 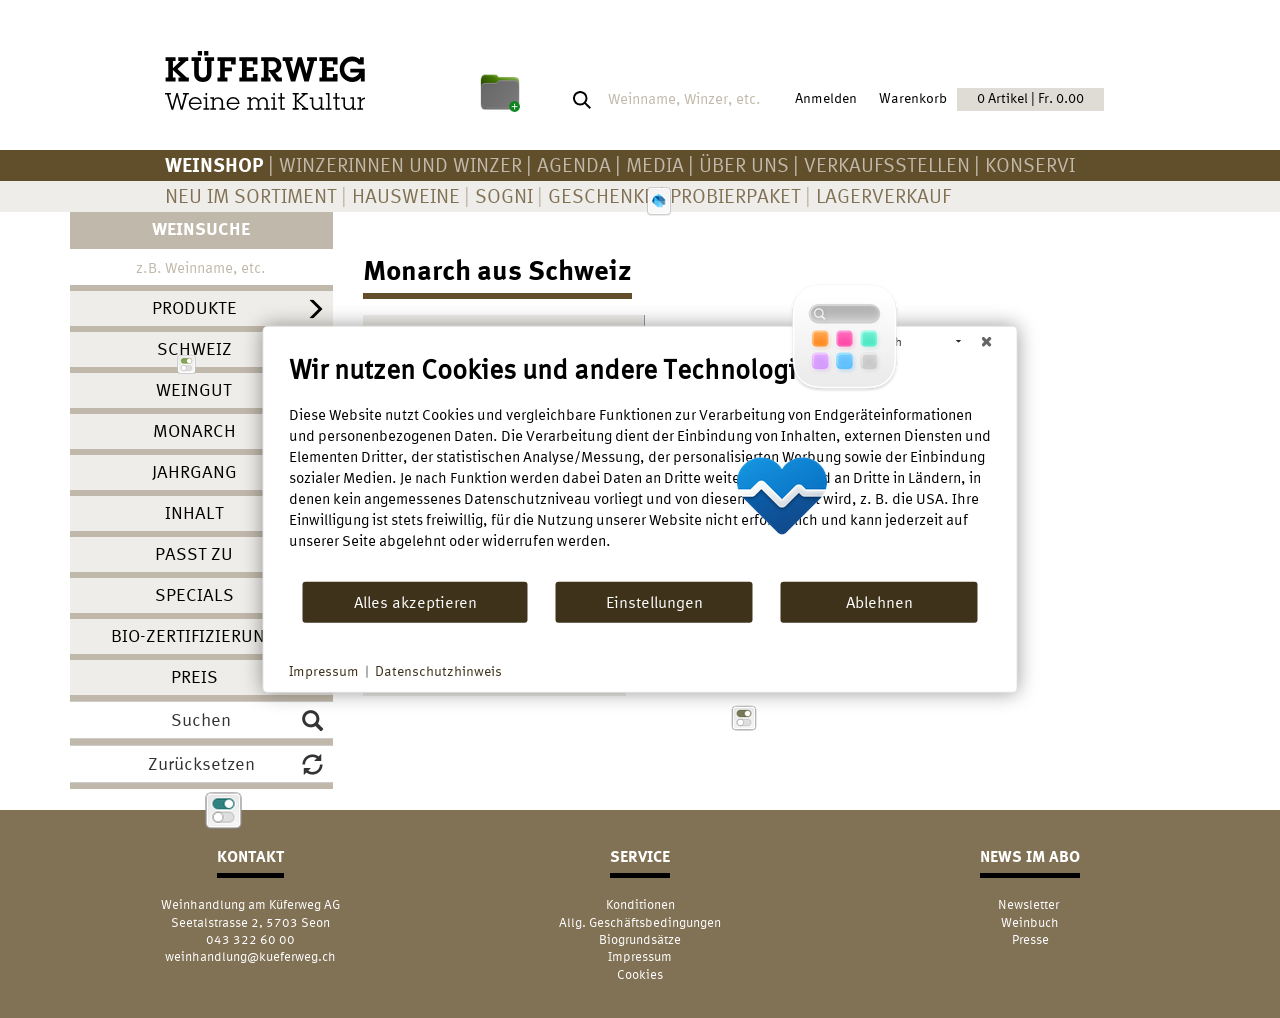 I want to click on open the health app, so click(x=782, y=495).